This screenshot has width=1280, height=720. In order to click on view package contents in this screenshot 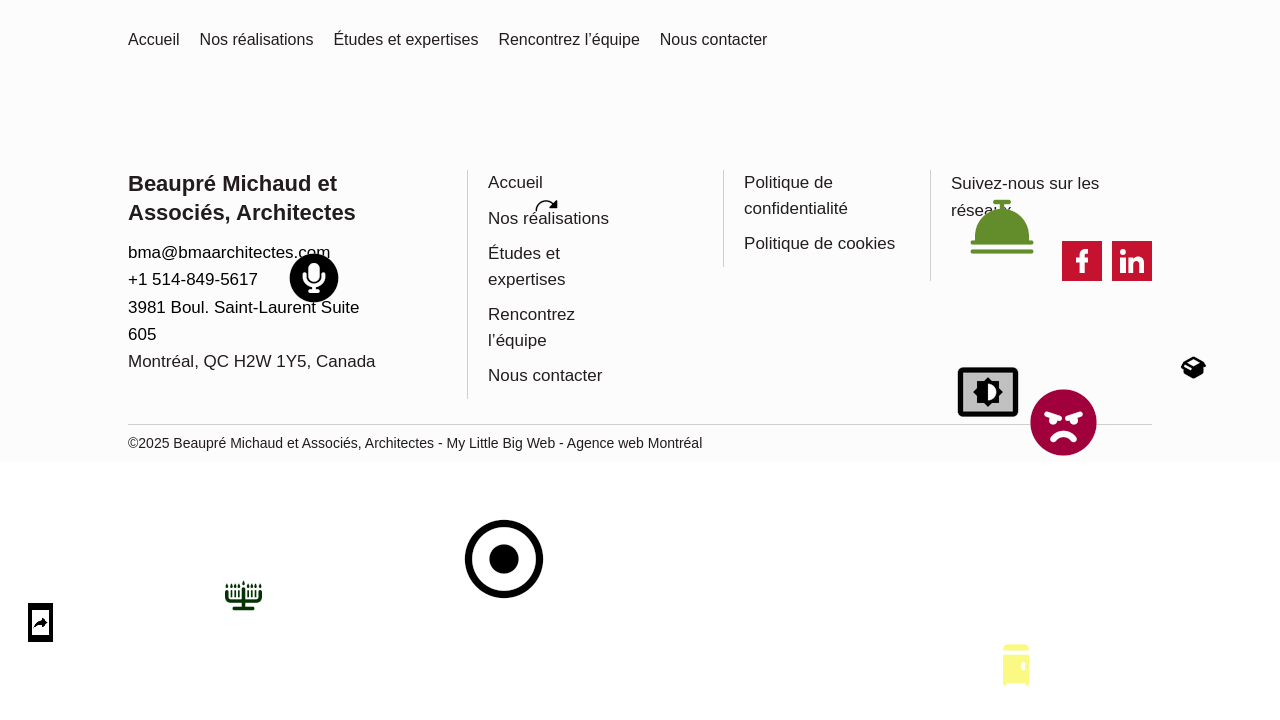, I will do `click(1193, 367)`.